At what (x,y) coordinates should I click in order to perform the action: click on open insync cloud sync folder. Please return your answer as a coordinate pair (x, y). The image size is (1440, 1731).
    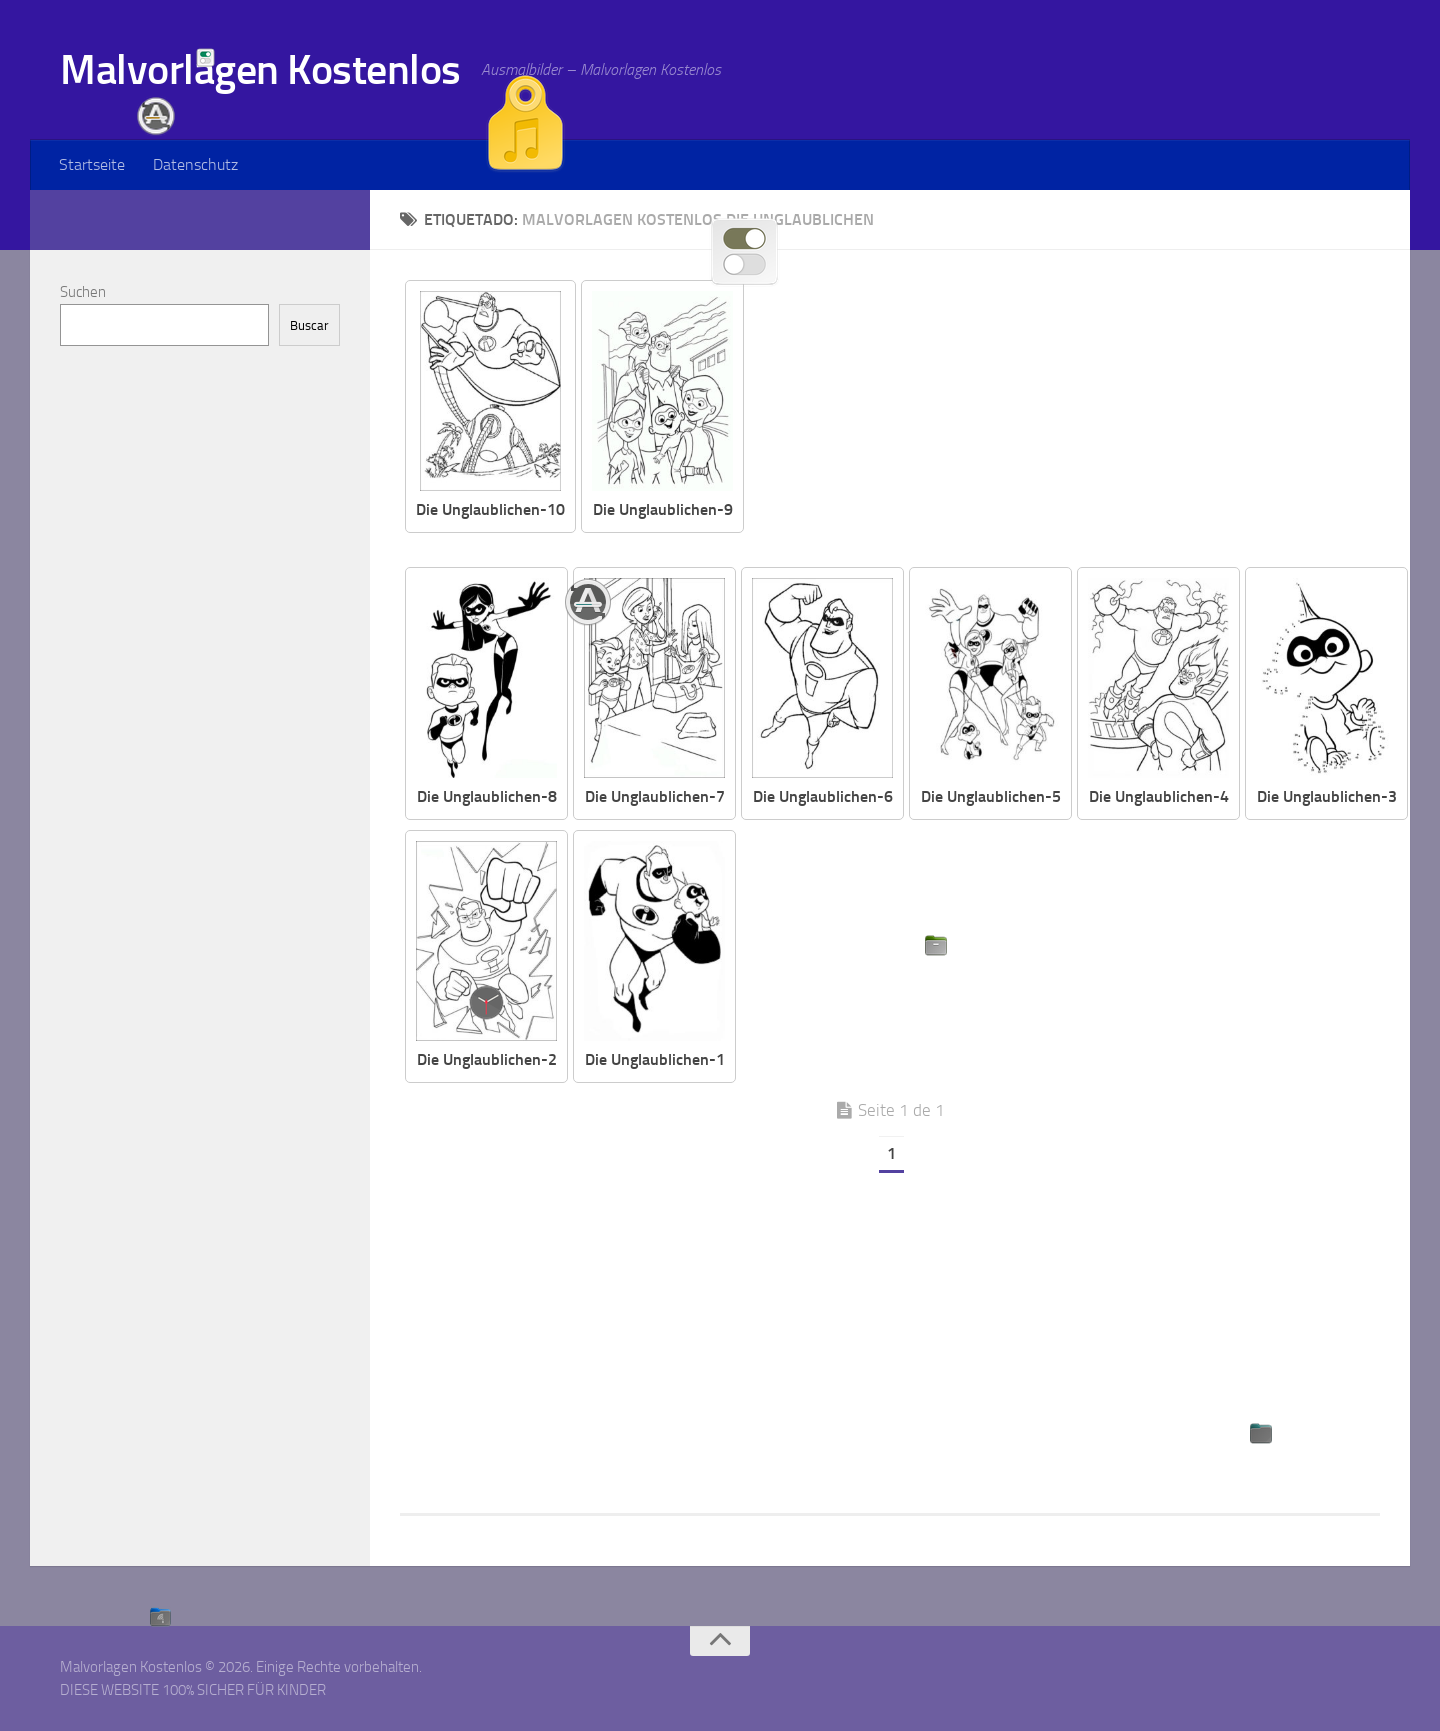
    Looking at the image, I should click on (160, 1616).